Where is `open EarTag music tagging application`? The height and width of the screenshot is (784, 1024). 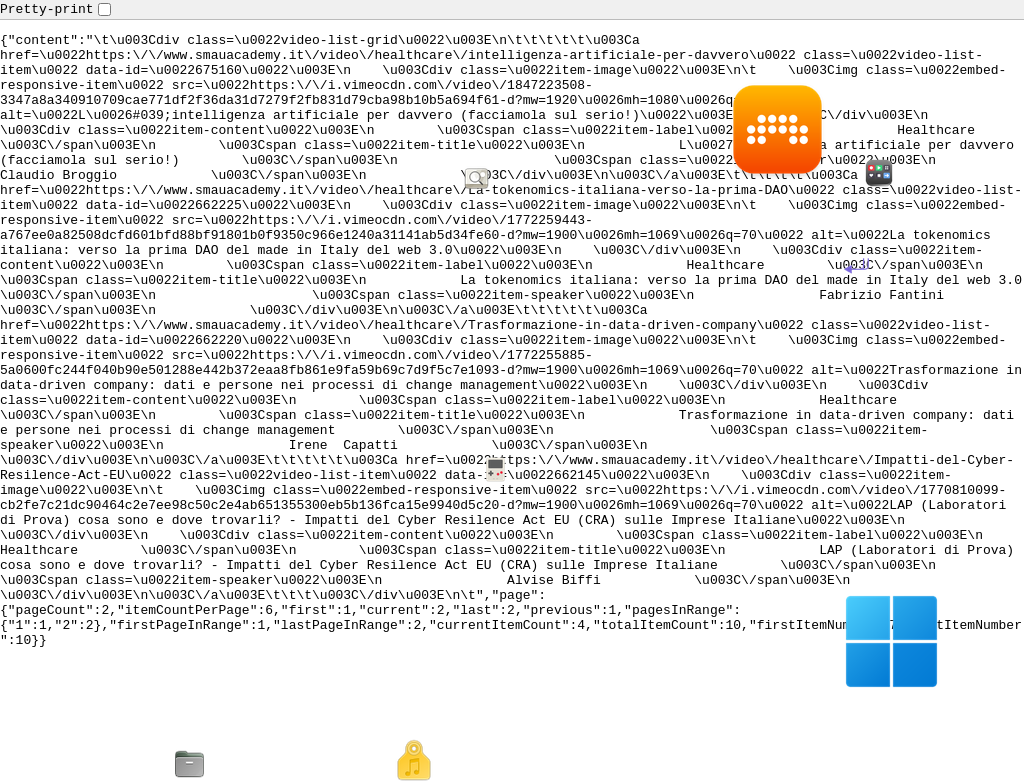 open EarTag music tagging application is located at coordinates (414, 760).